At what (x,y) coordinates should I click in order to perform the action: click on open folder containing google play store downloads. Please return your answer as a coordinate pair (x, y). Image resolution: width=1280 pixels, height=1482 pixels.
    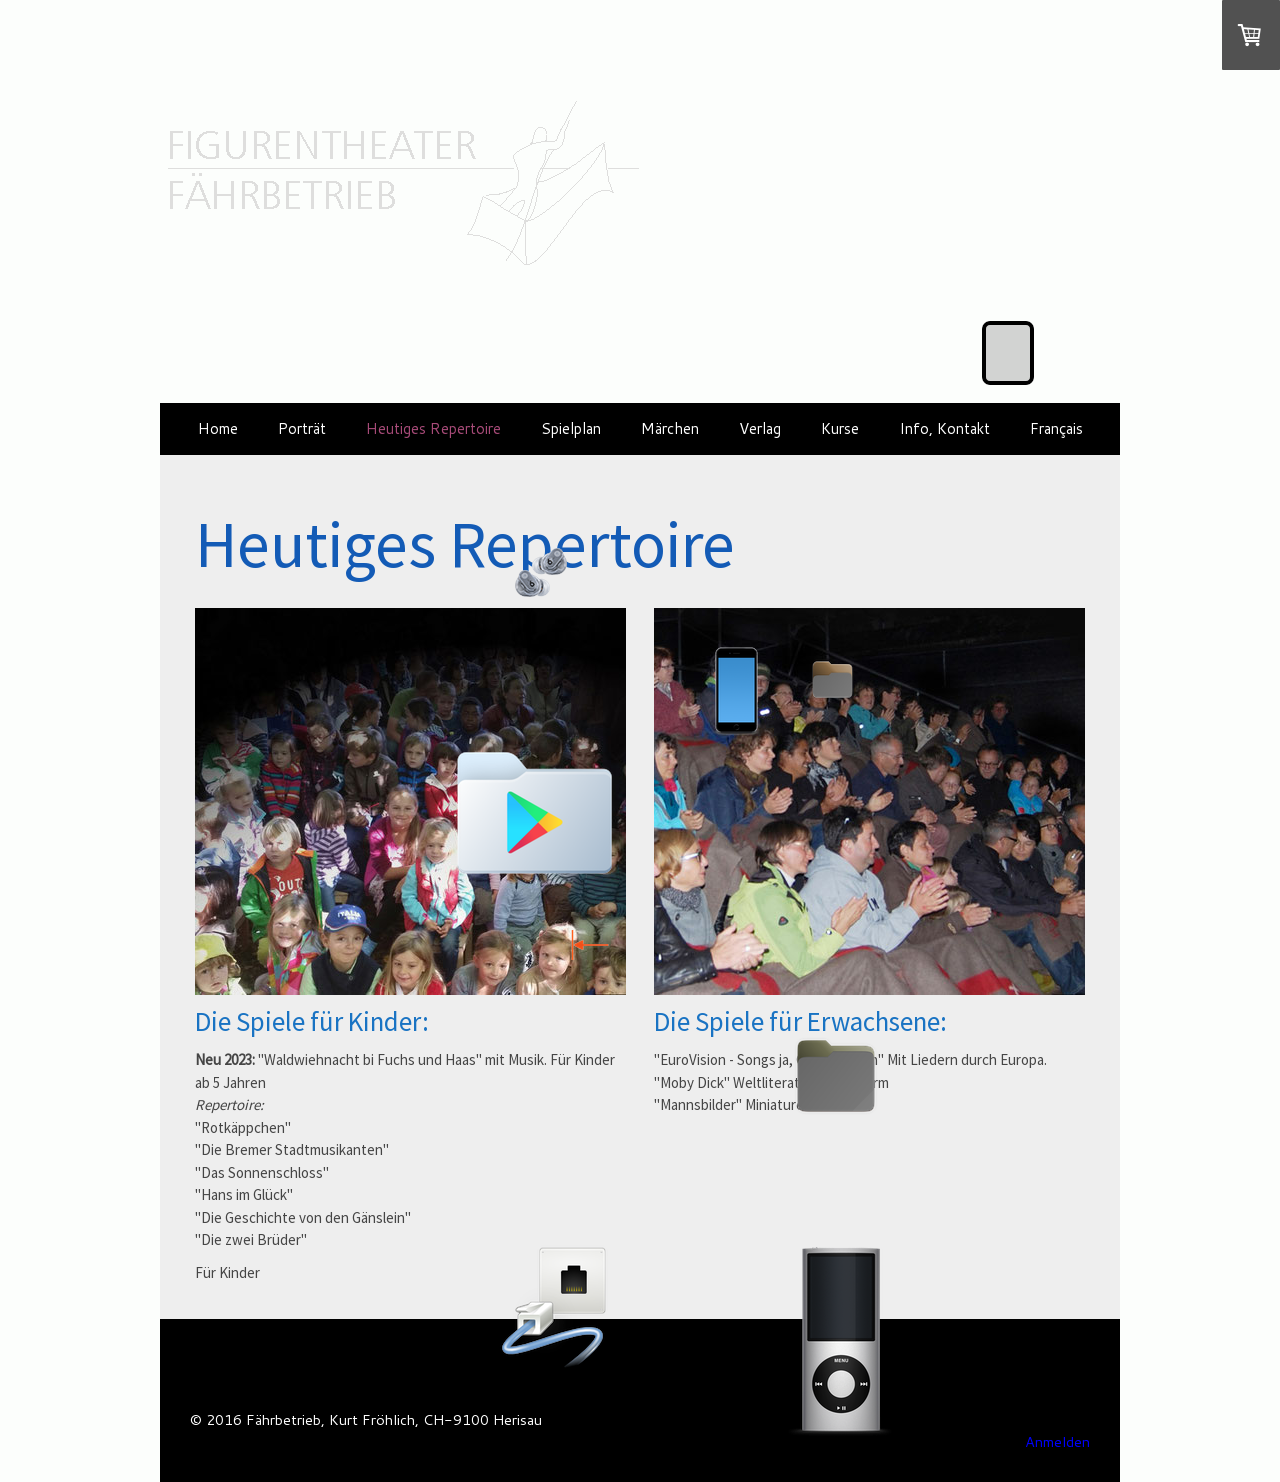
    Looking at the image, I should click on (534, 817).